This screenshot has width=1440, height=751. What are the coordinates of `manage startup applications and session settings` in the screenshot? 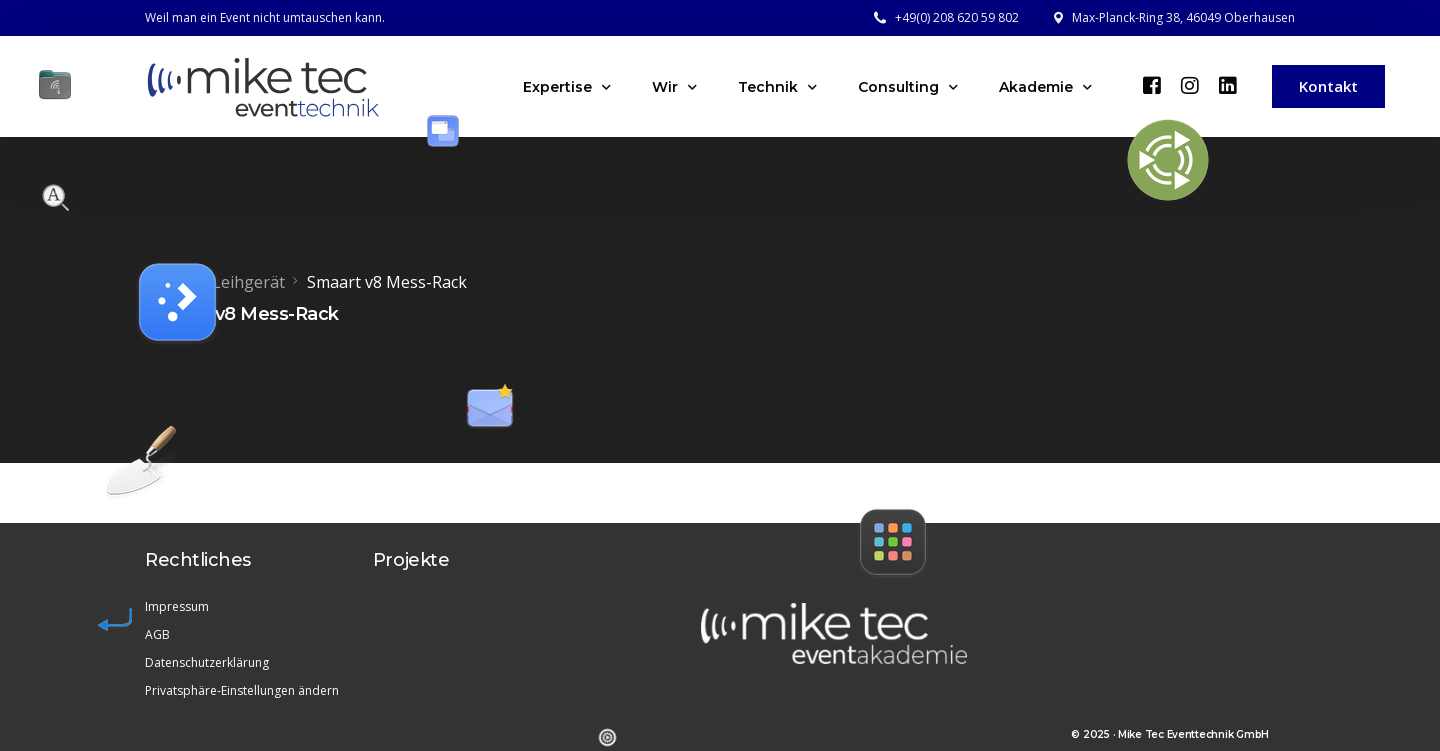 It's located at (443, 131).